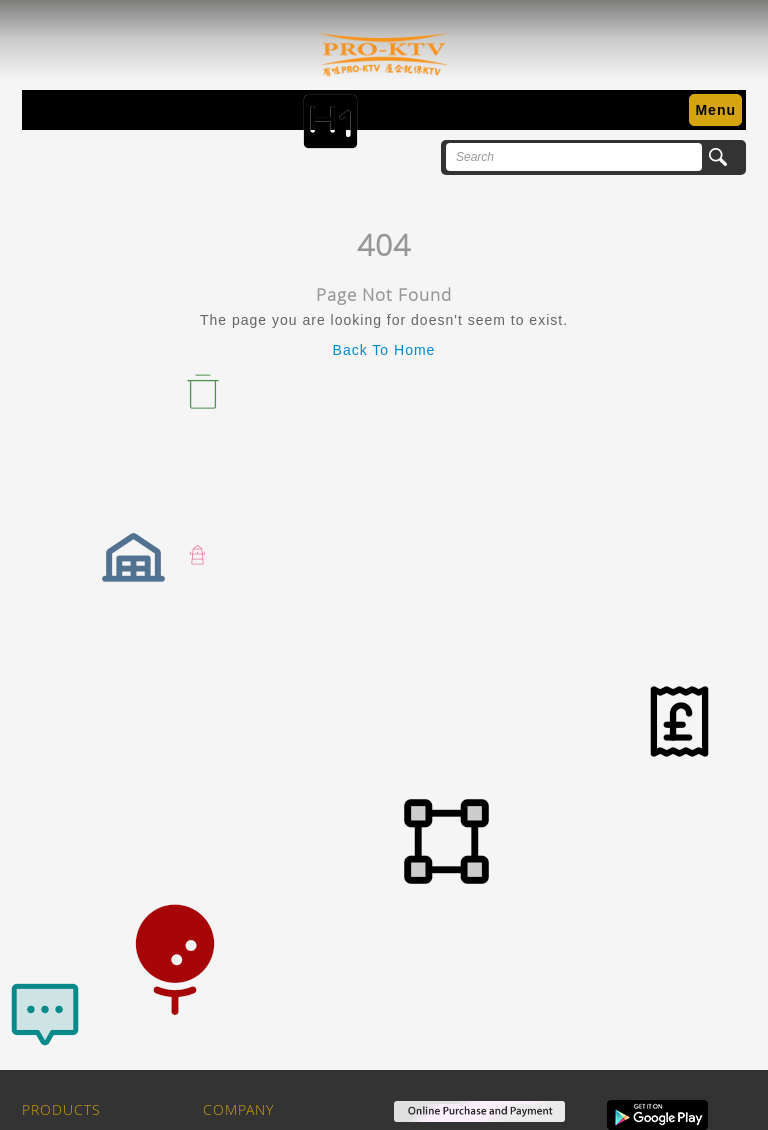  Describe the element at coordinates (446, 841) in the screenshot. I see `adjust selection boundaries` at that location.